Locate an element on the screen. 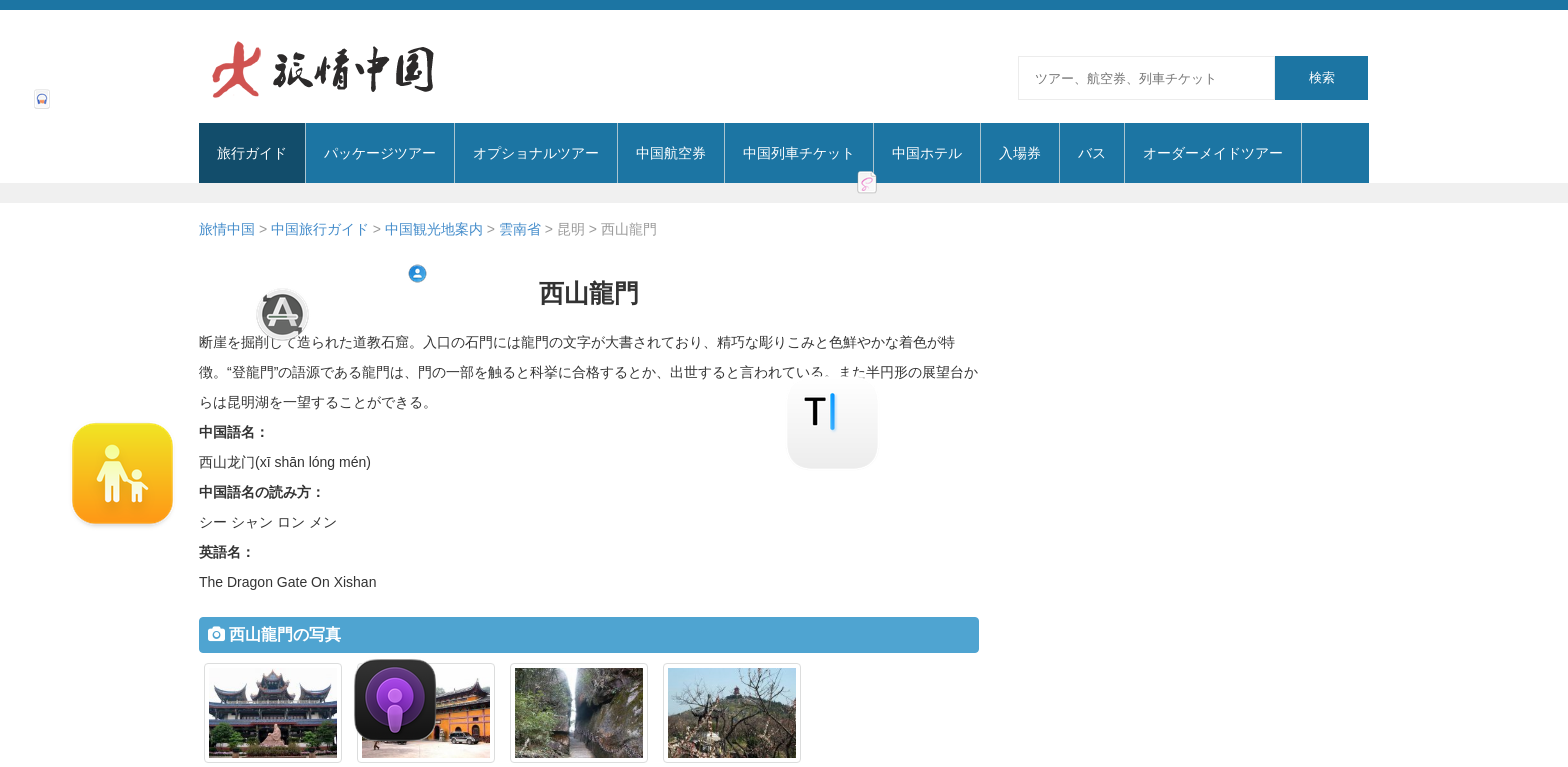 The image size is (1568, 767). open parental controls settings is located at coordinates (122, 473).